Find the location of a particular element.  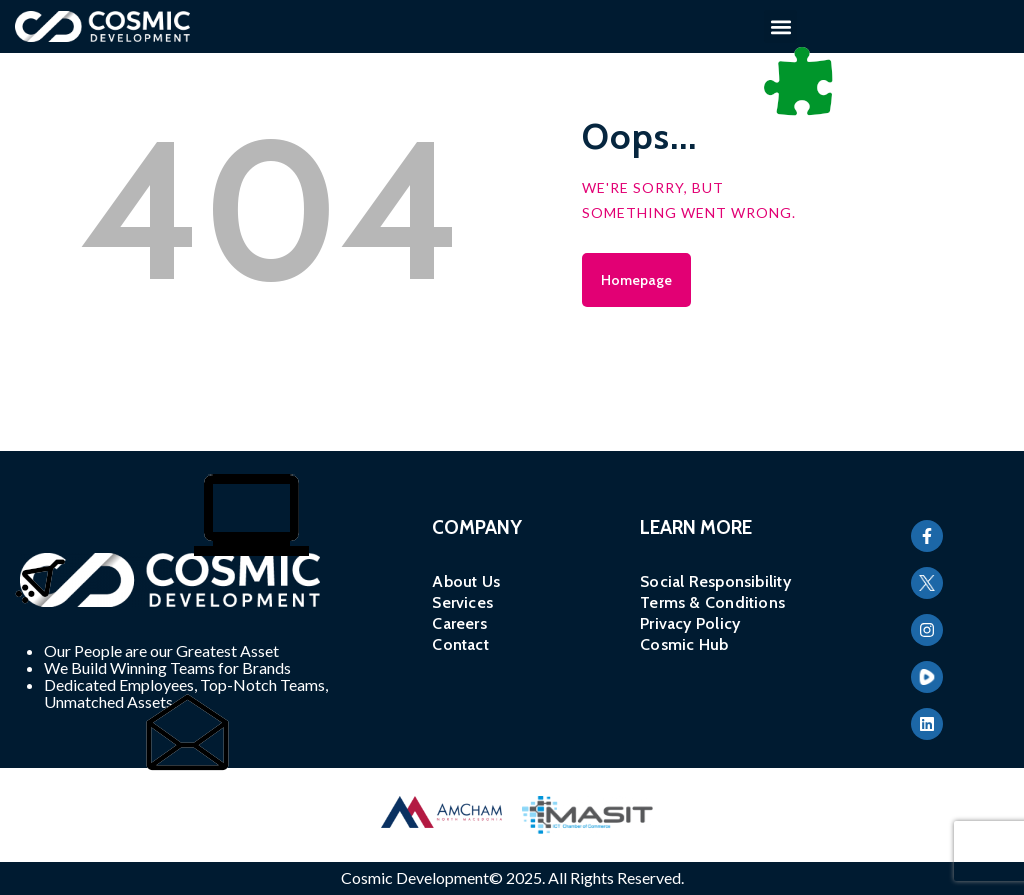

access plugins or extensions is located at coordinates (799, 82).